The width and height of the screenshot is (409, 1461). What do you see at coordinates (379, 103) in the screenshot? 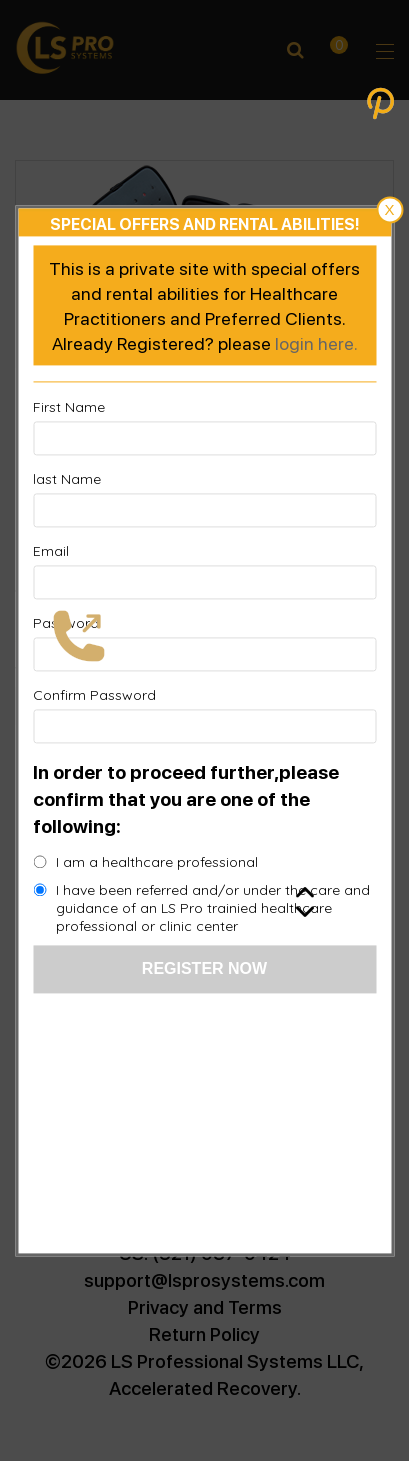
I see `open Pinterest app` at bounding box center [379, 103].